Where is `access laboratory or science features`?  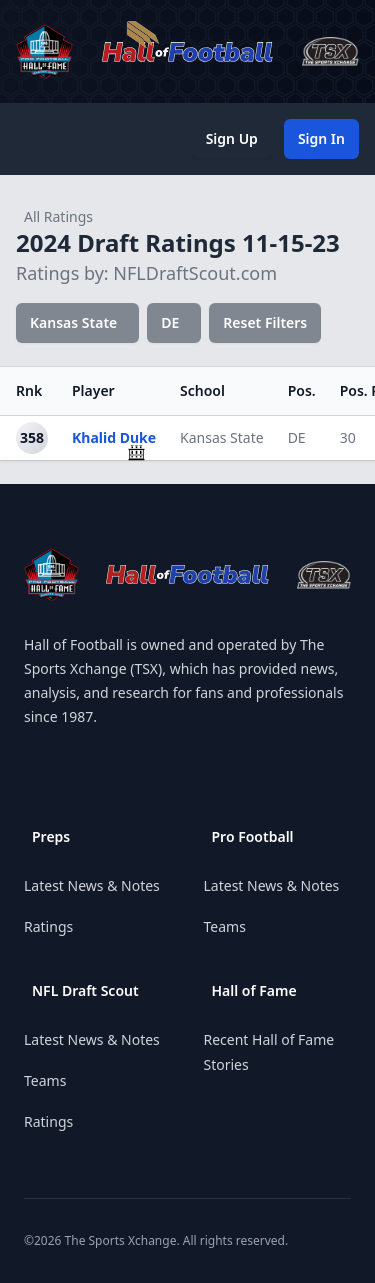 access laboratory or science features is located at coordinates (136, 452).